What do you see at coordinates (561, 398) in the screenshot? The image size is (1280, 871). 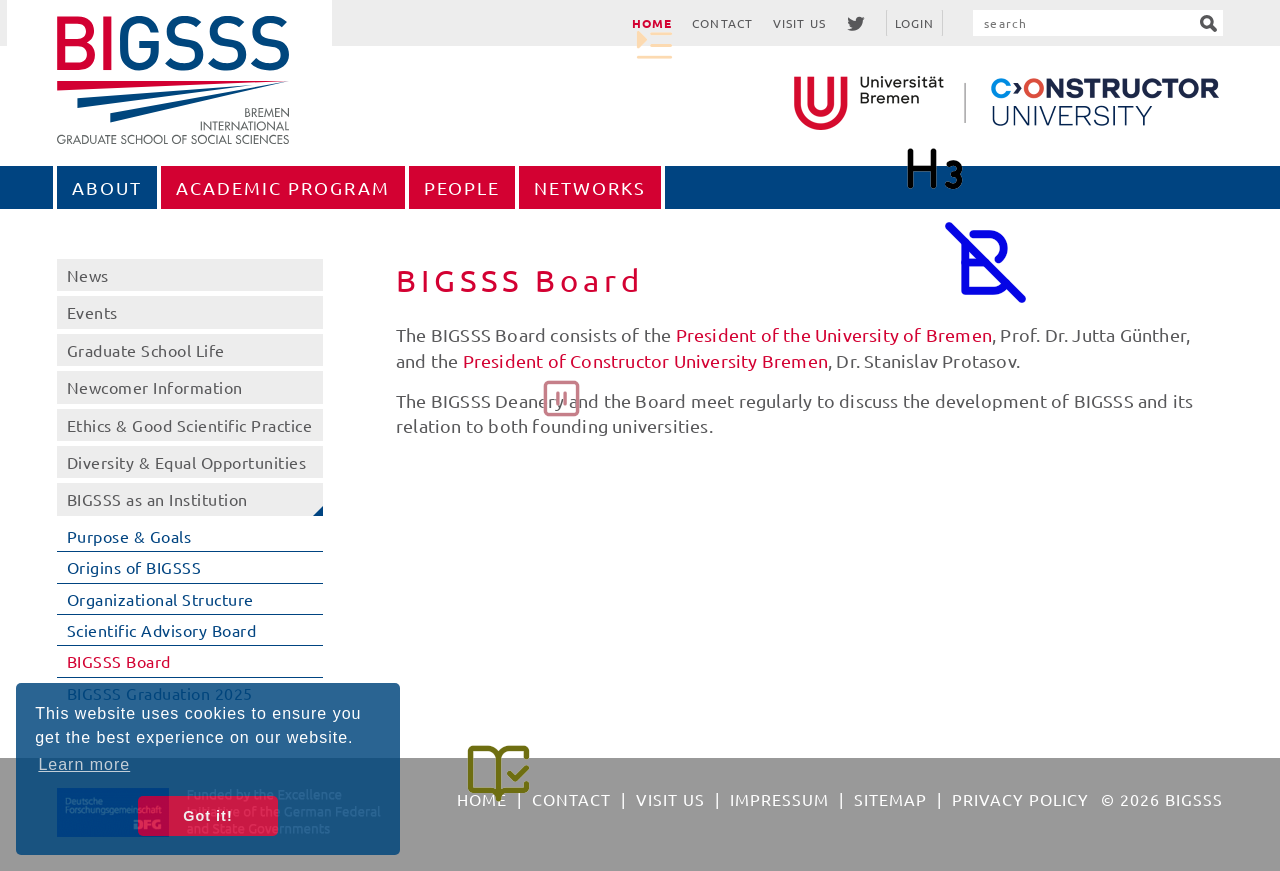 I see `pause media playback` at bounding box center [561, 398].